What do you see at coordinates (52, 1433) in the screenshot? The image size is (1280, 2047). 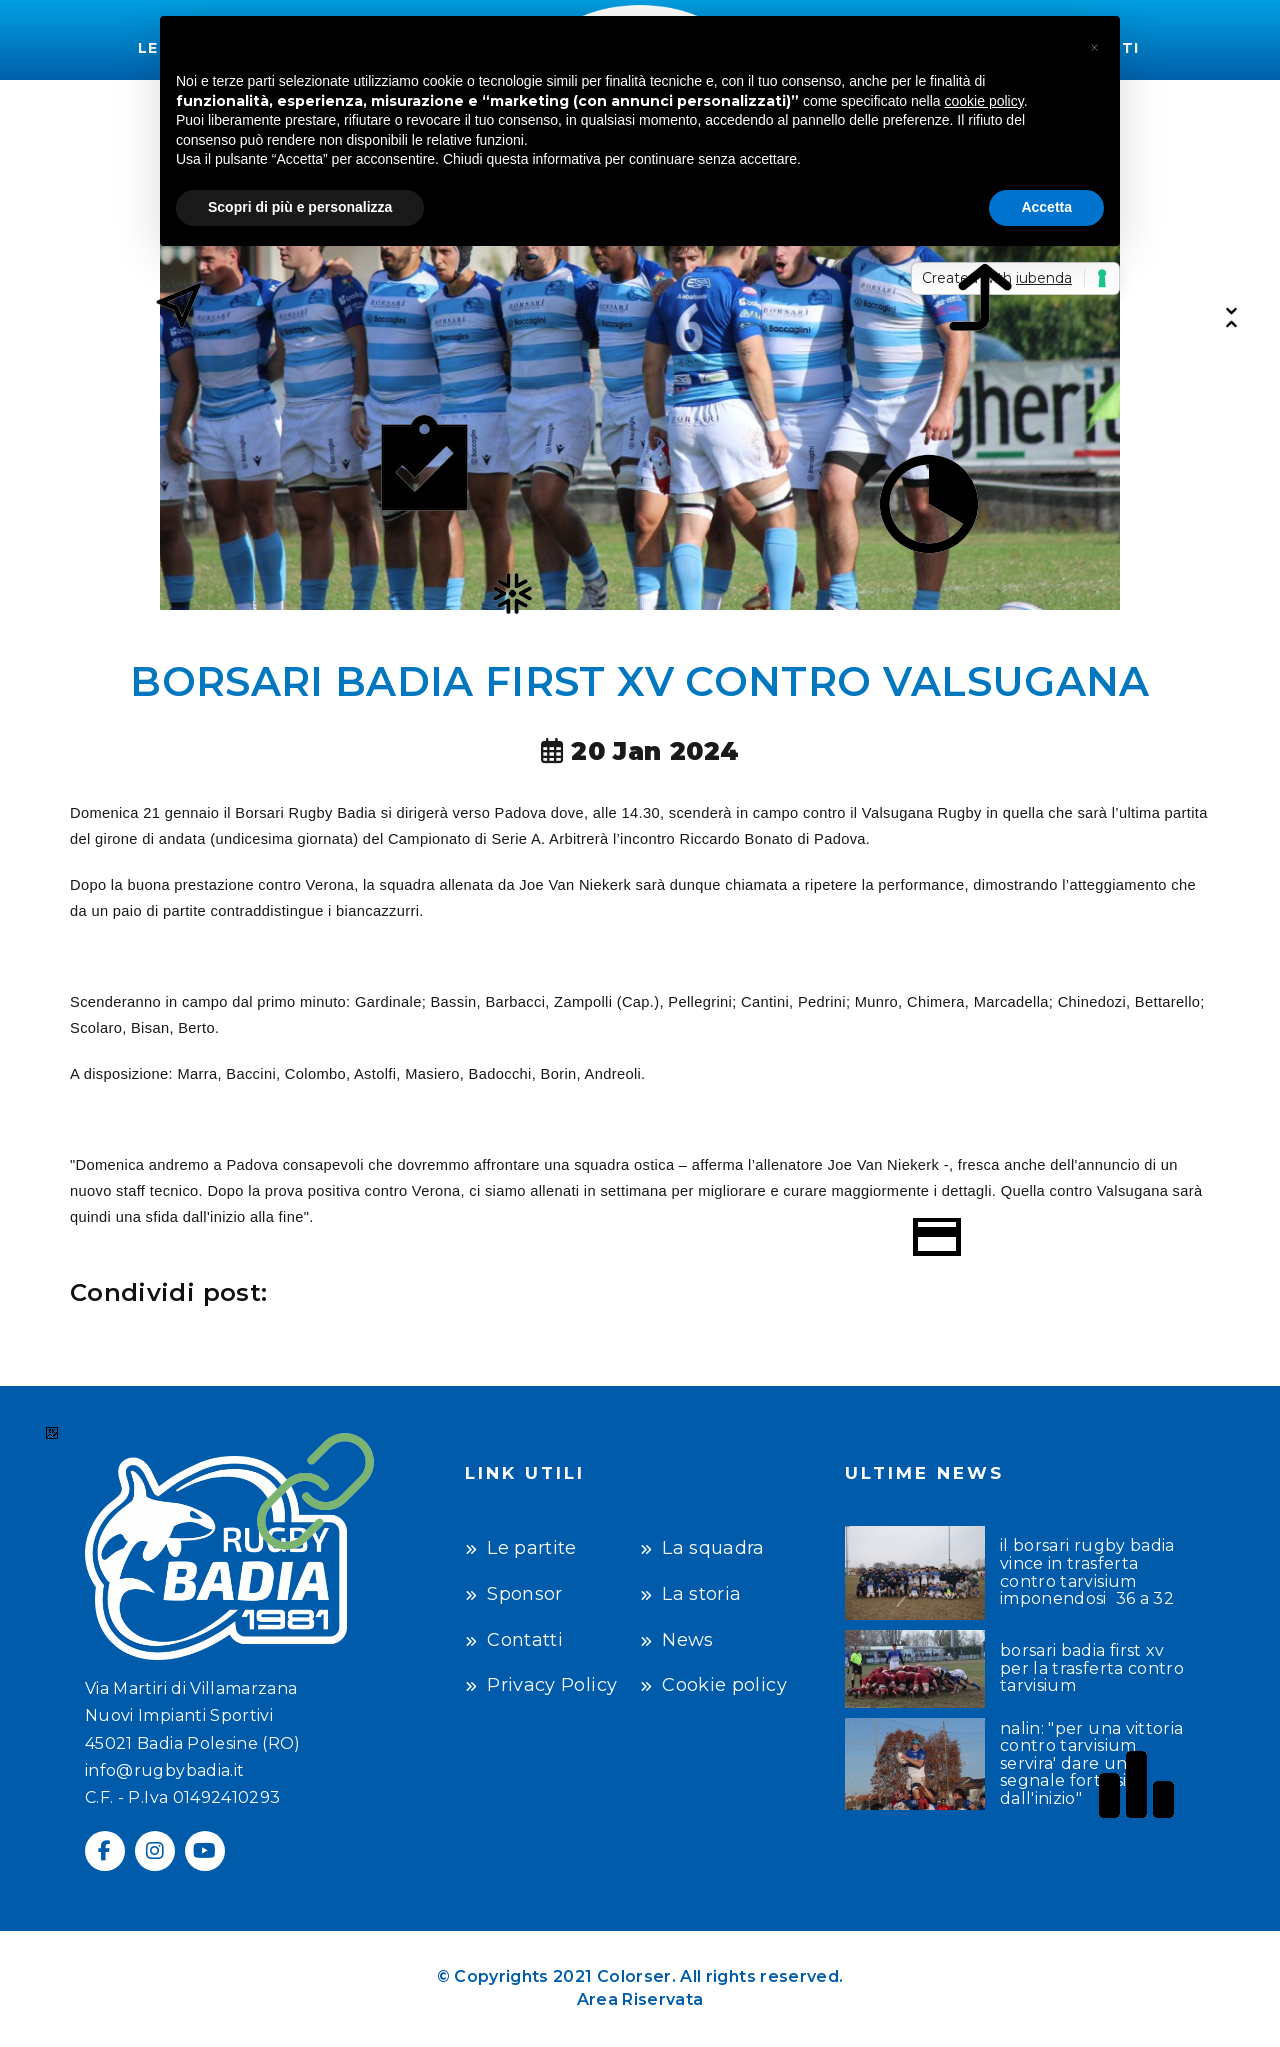 I see `view 2K resolution video quality settings` at bounding box center [52, 1433].